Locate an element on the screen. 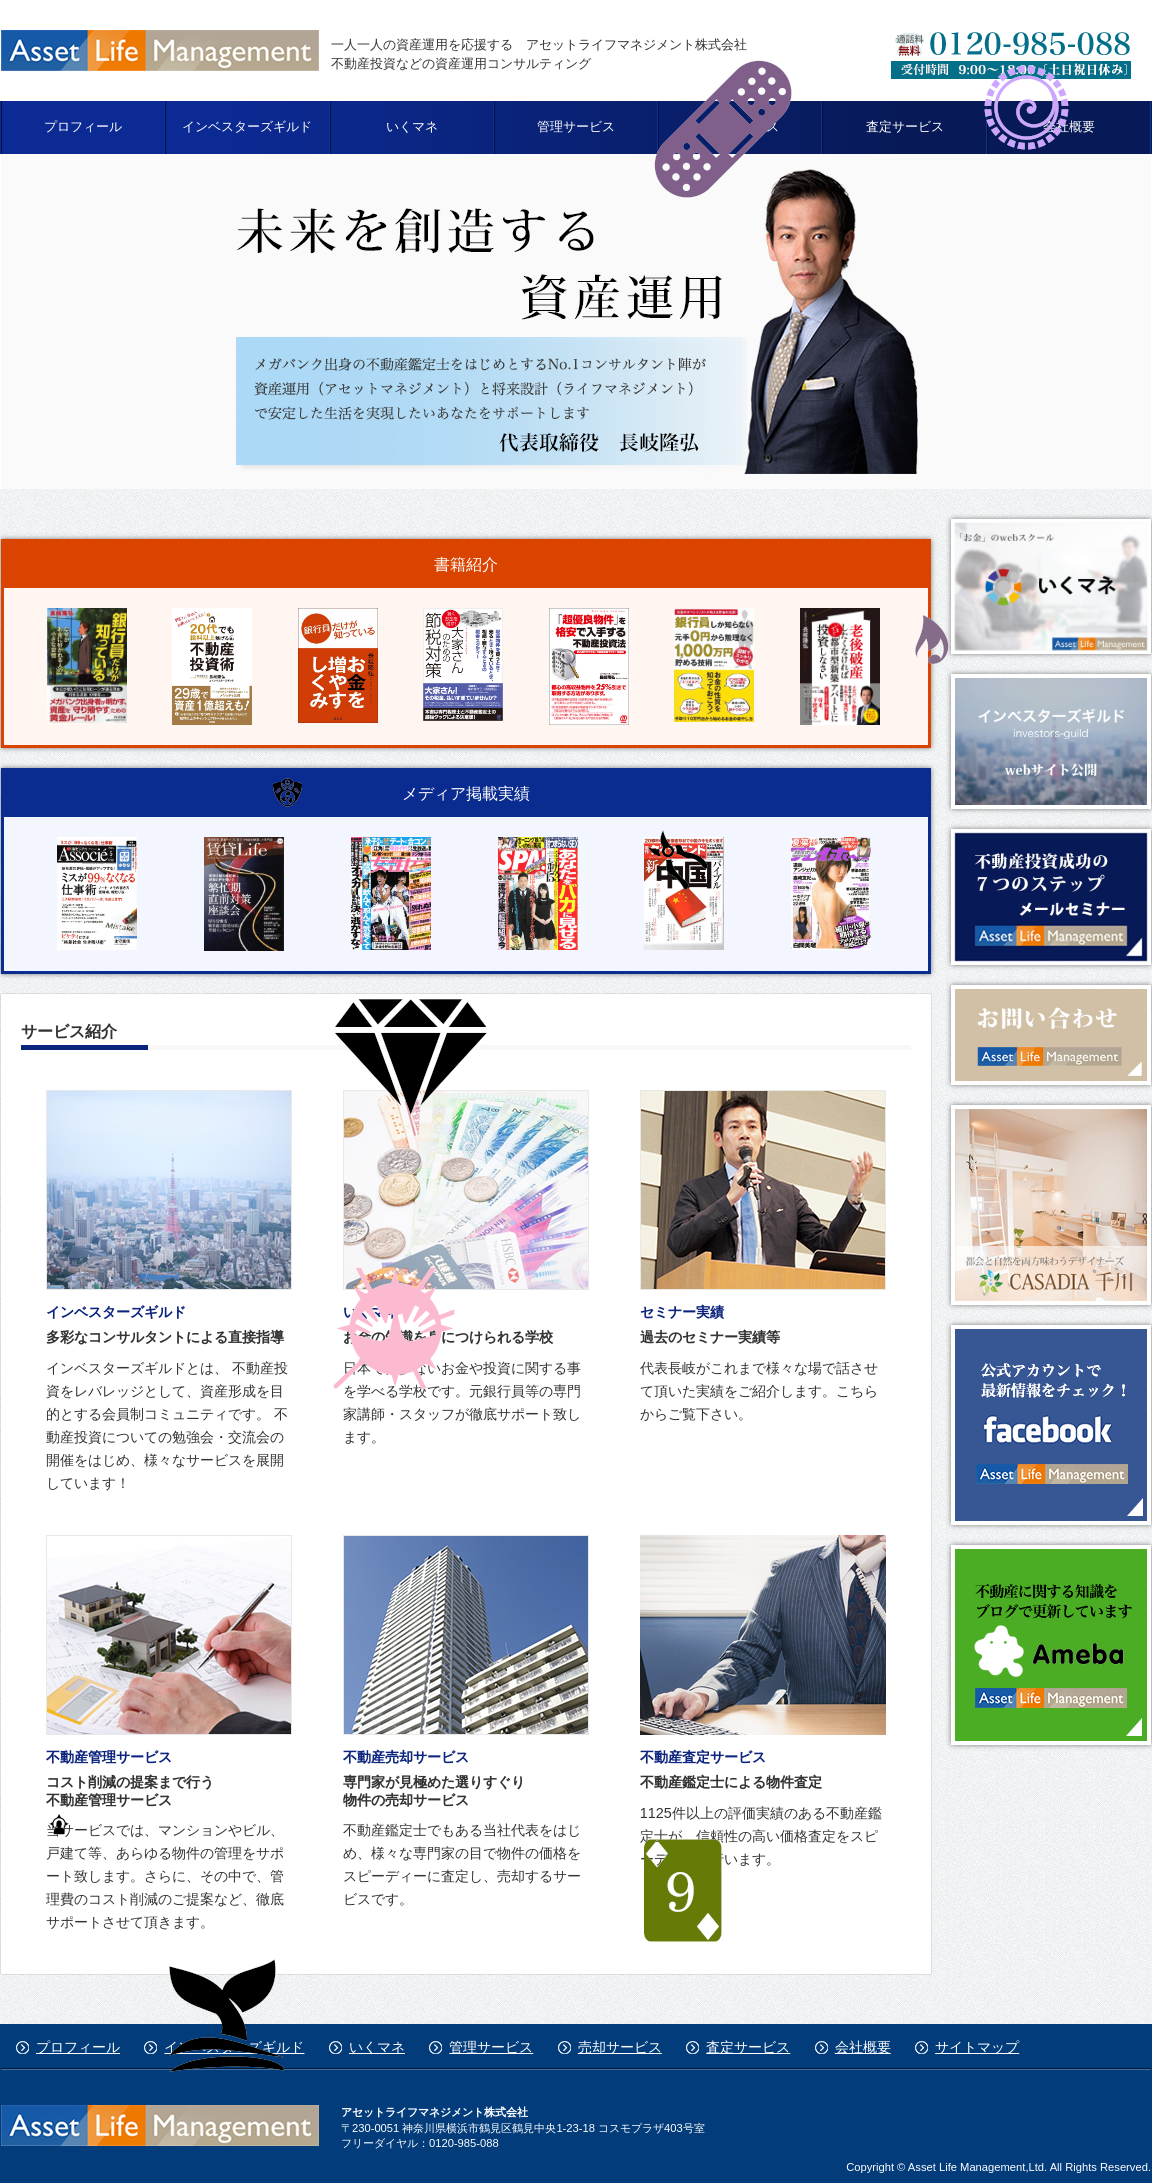  indicates marine or ocean-themed content is located at coordinates (226, 2013).